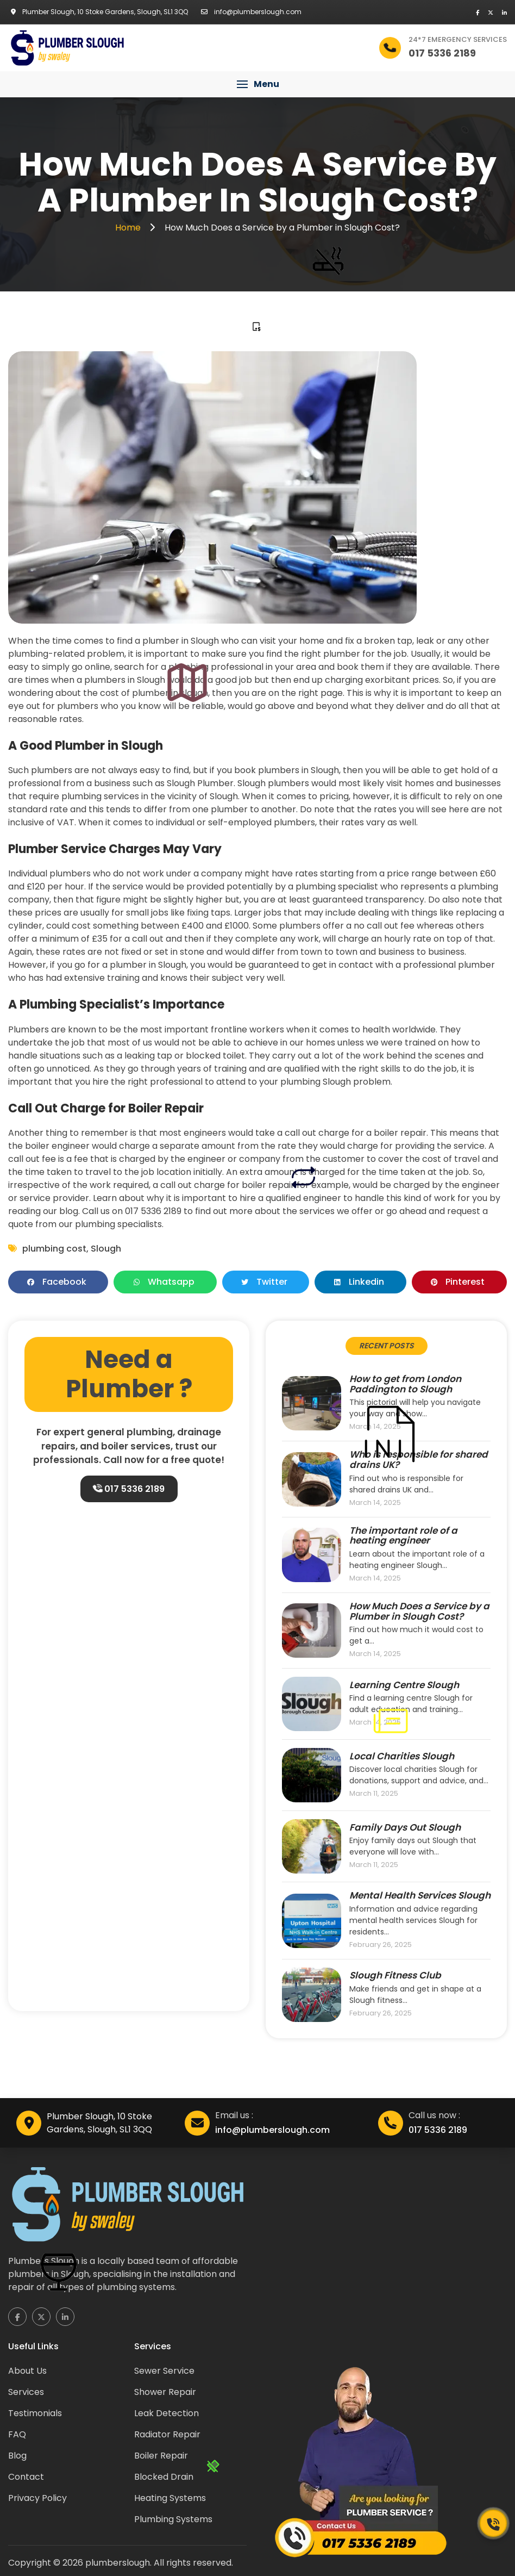 The height and width of the screenshot is (2576, 515). I want to click on unpin this item, so click(212, 2466).